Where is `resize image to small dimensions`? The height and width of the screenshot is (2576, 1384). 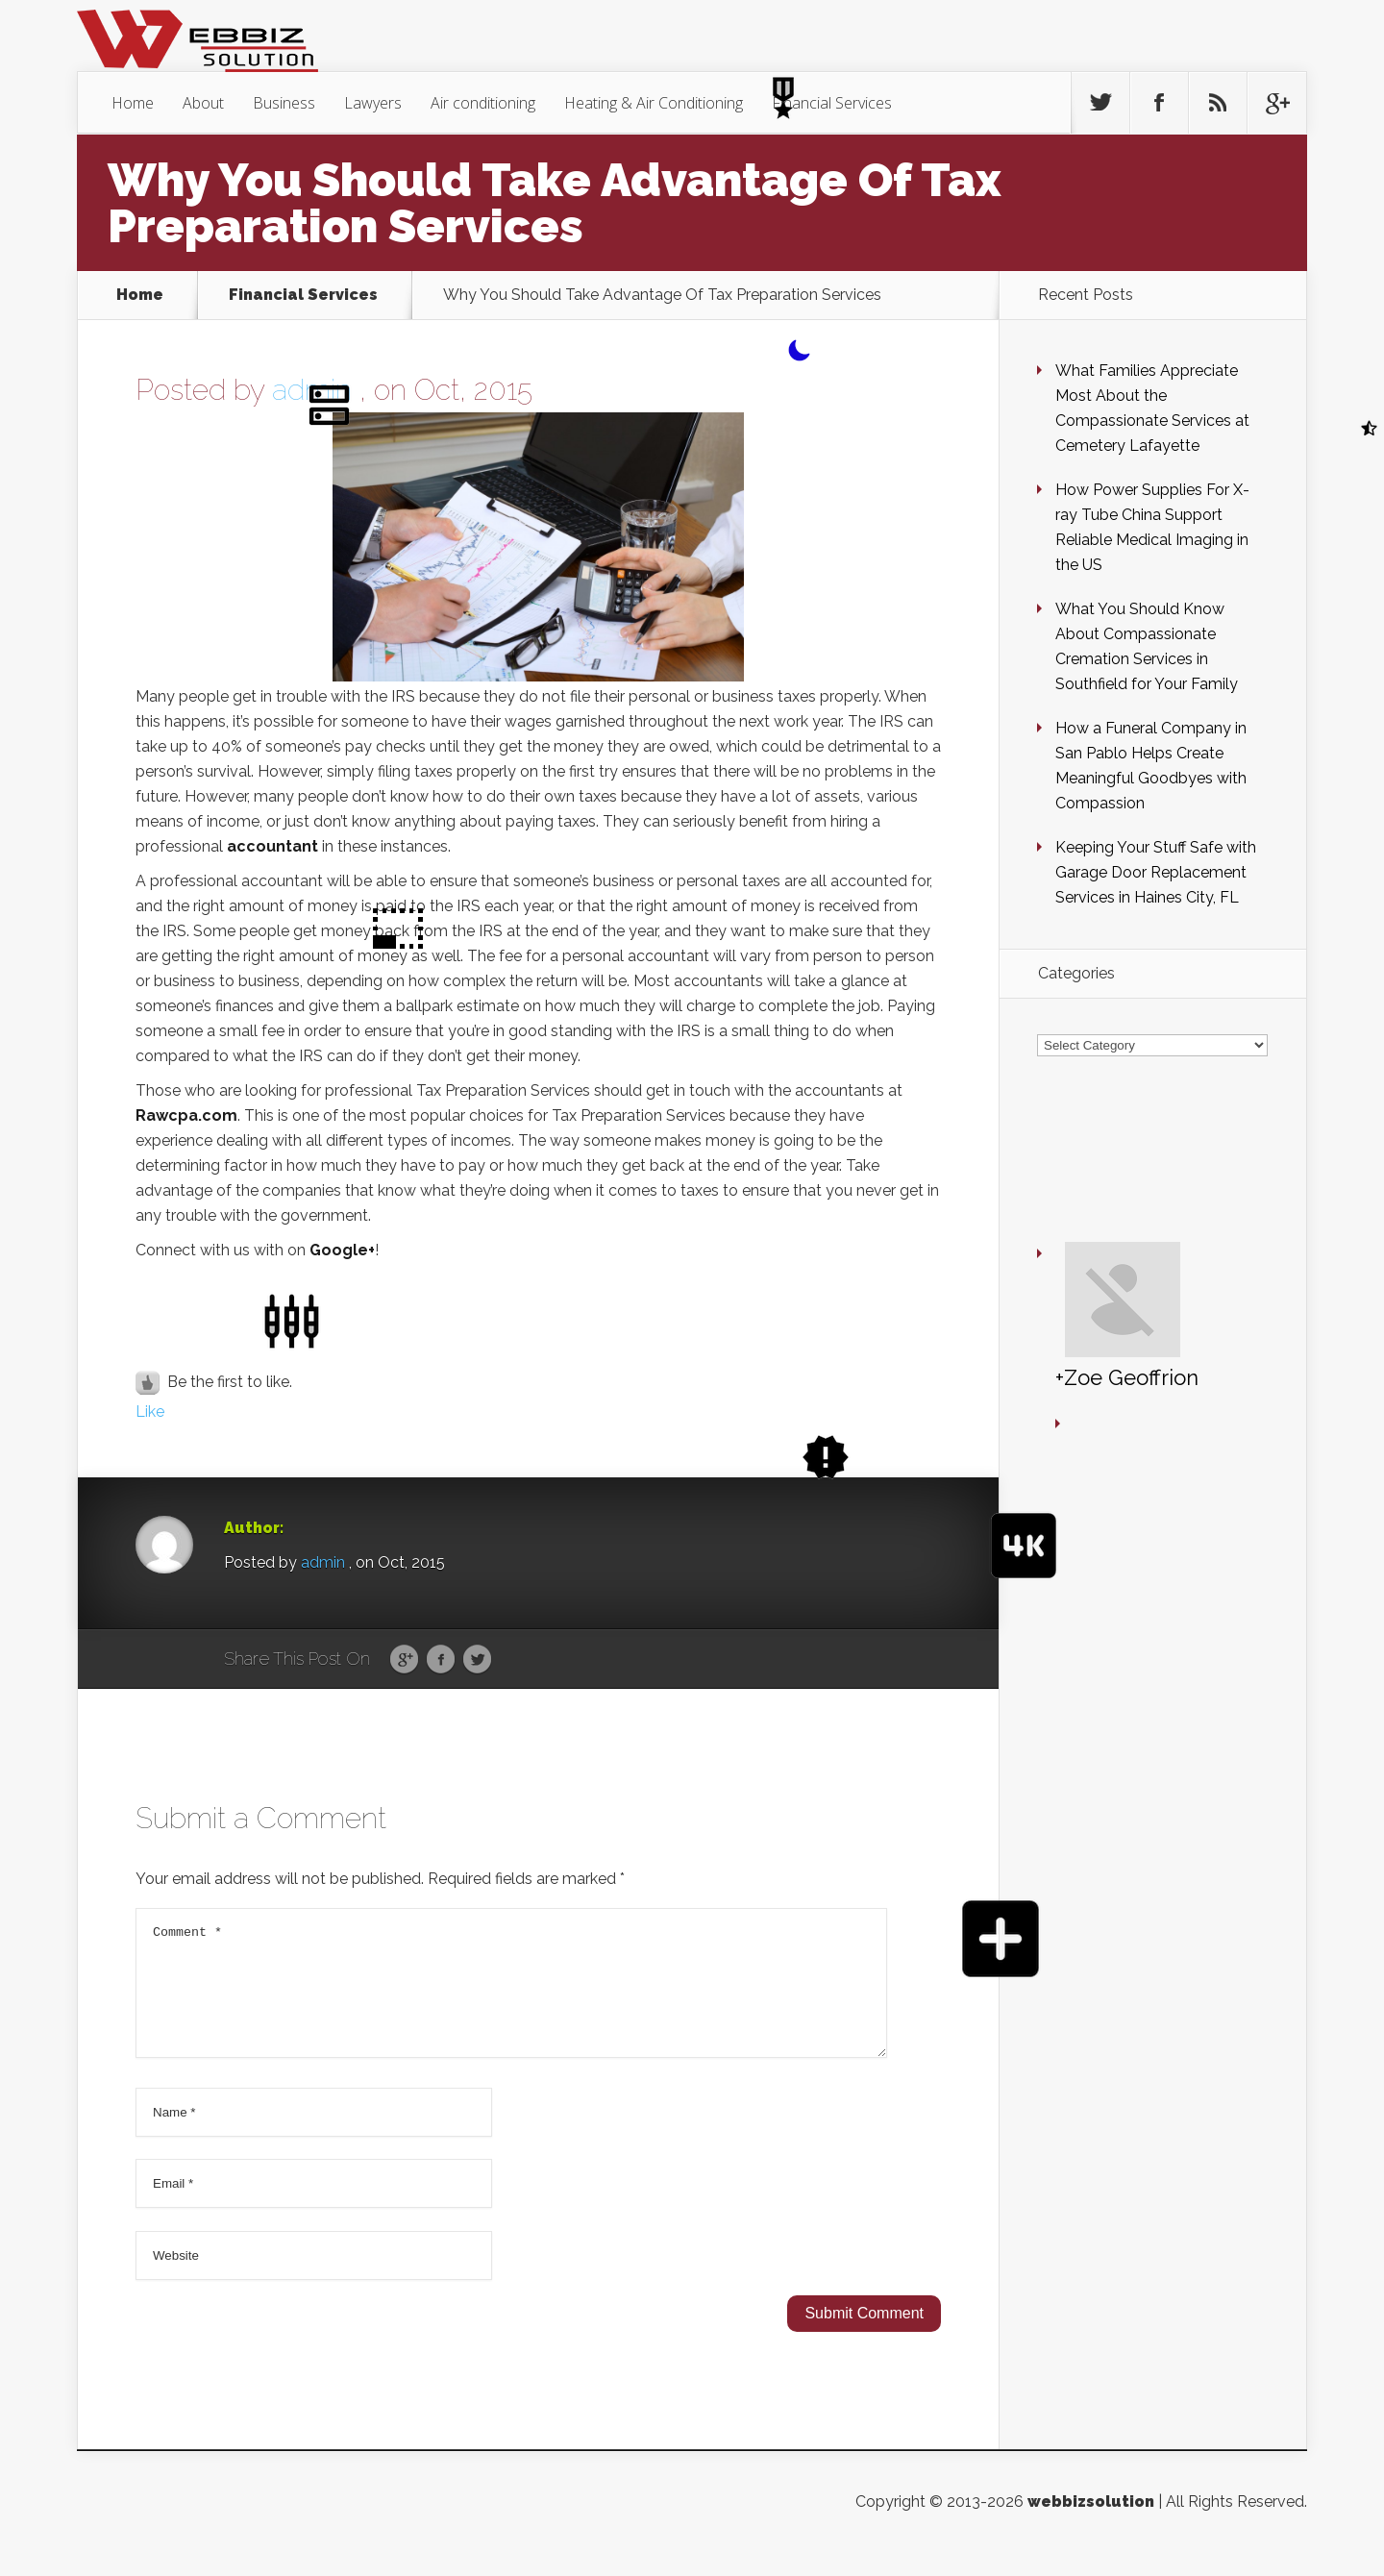
resize image to small dimensions is located at coordinates (398, 929).